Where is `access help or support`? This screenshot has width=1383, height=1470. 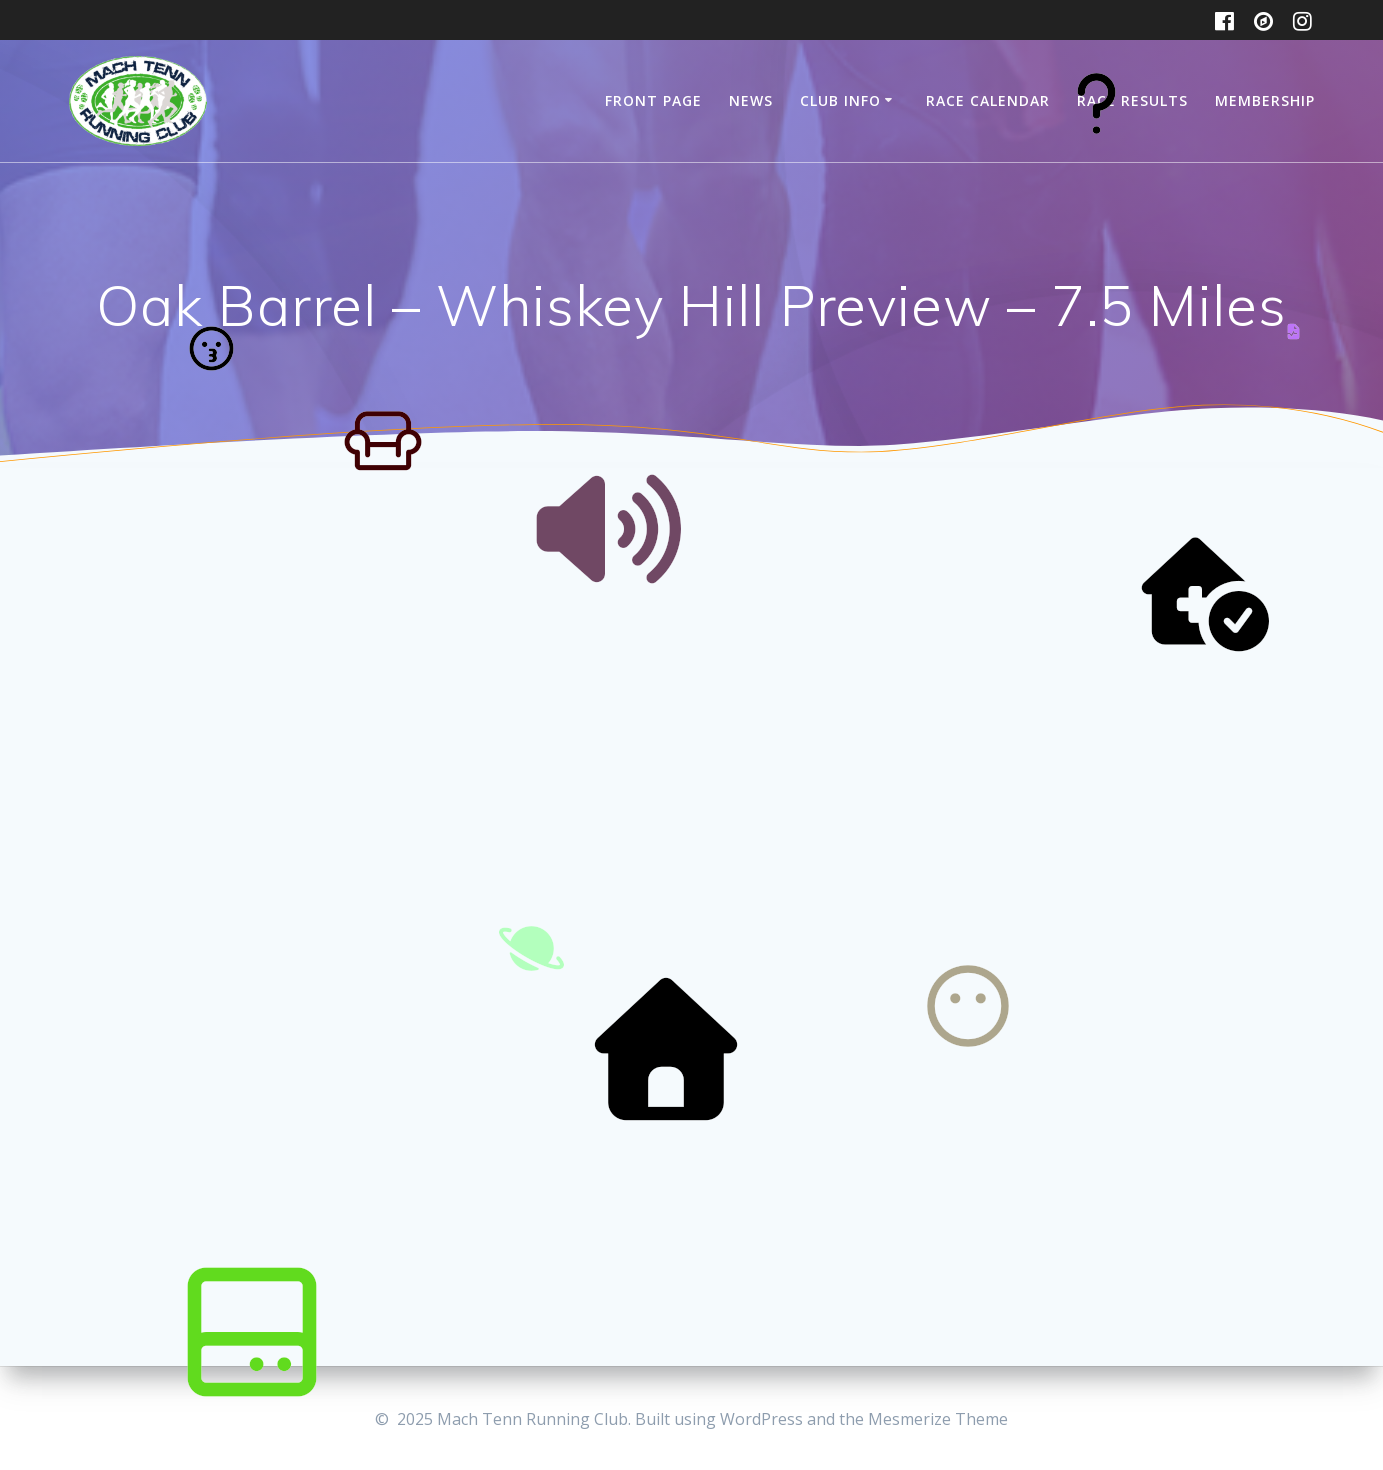 access help or support is located at coordinates (1096, 103).